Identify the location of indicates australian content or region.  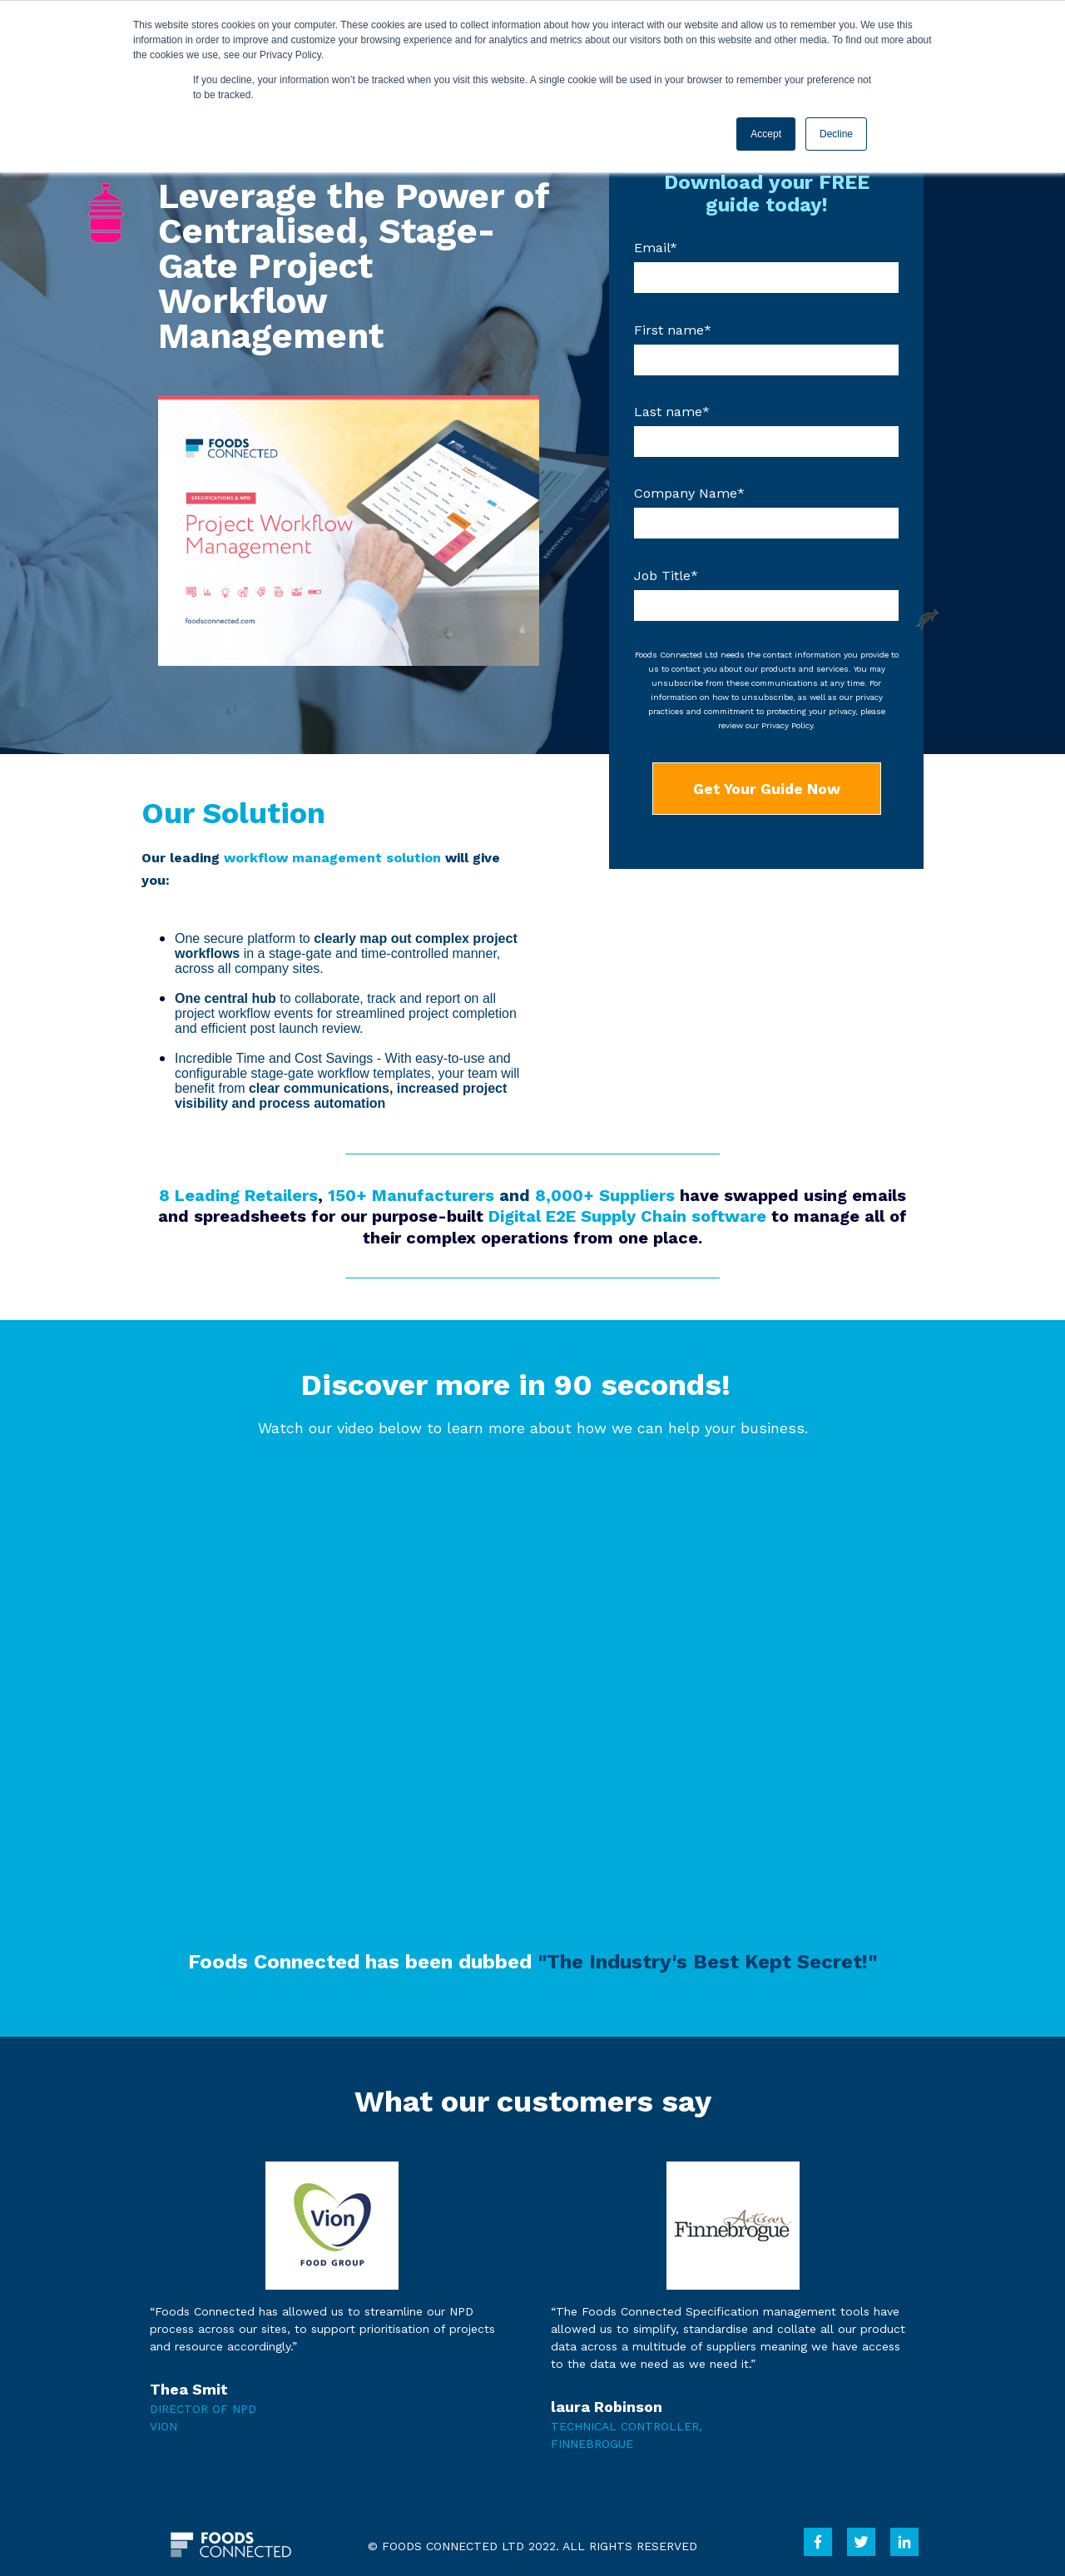
(927, 619).